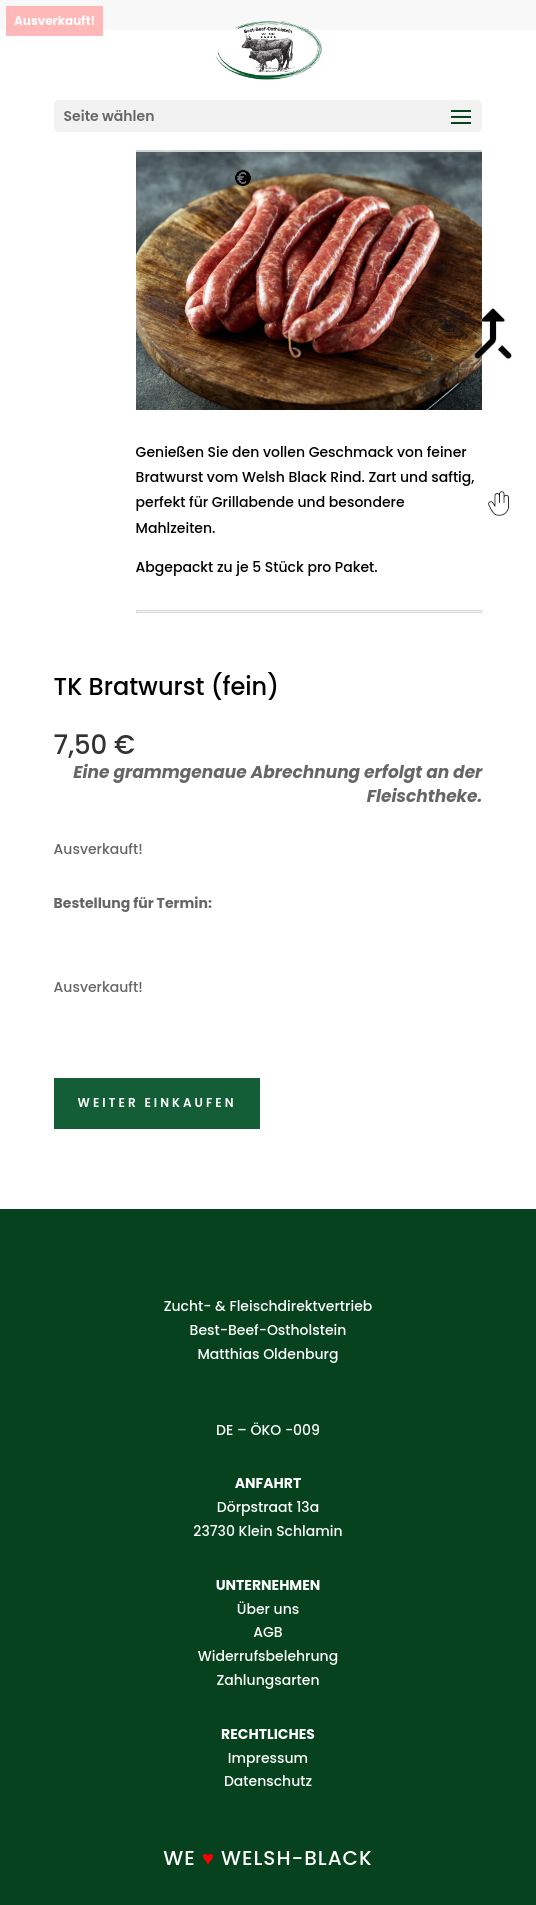  I want to click on stop or pause an action, so click(499, 503).